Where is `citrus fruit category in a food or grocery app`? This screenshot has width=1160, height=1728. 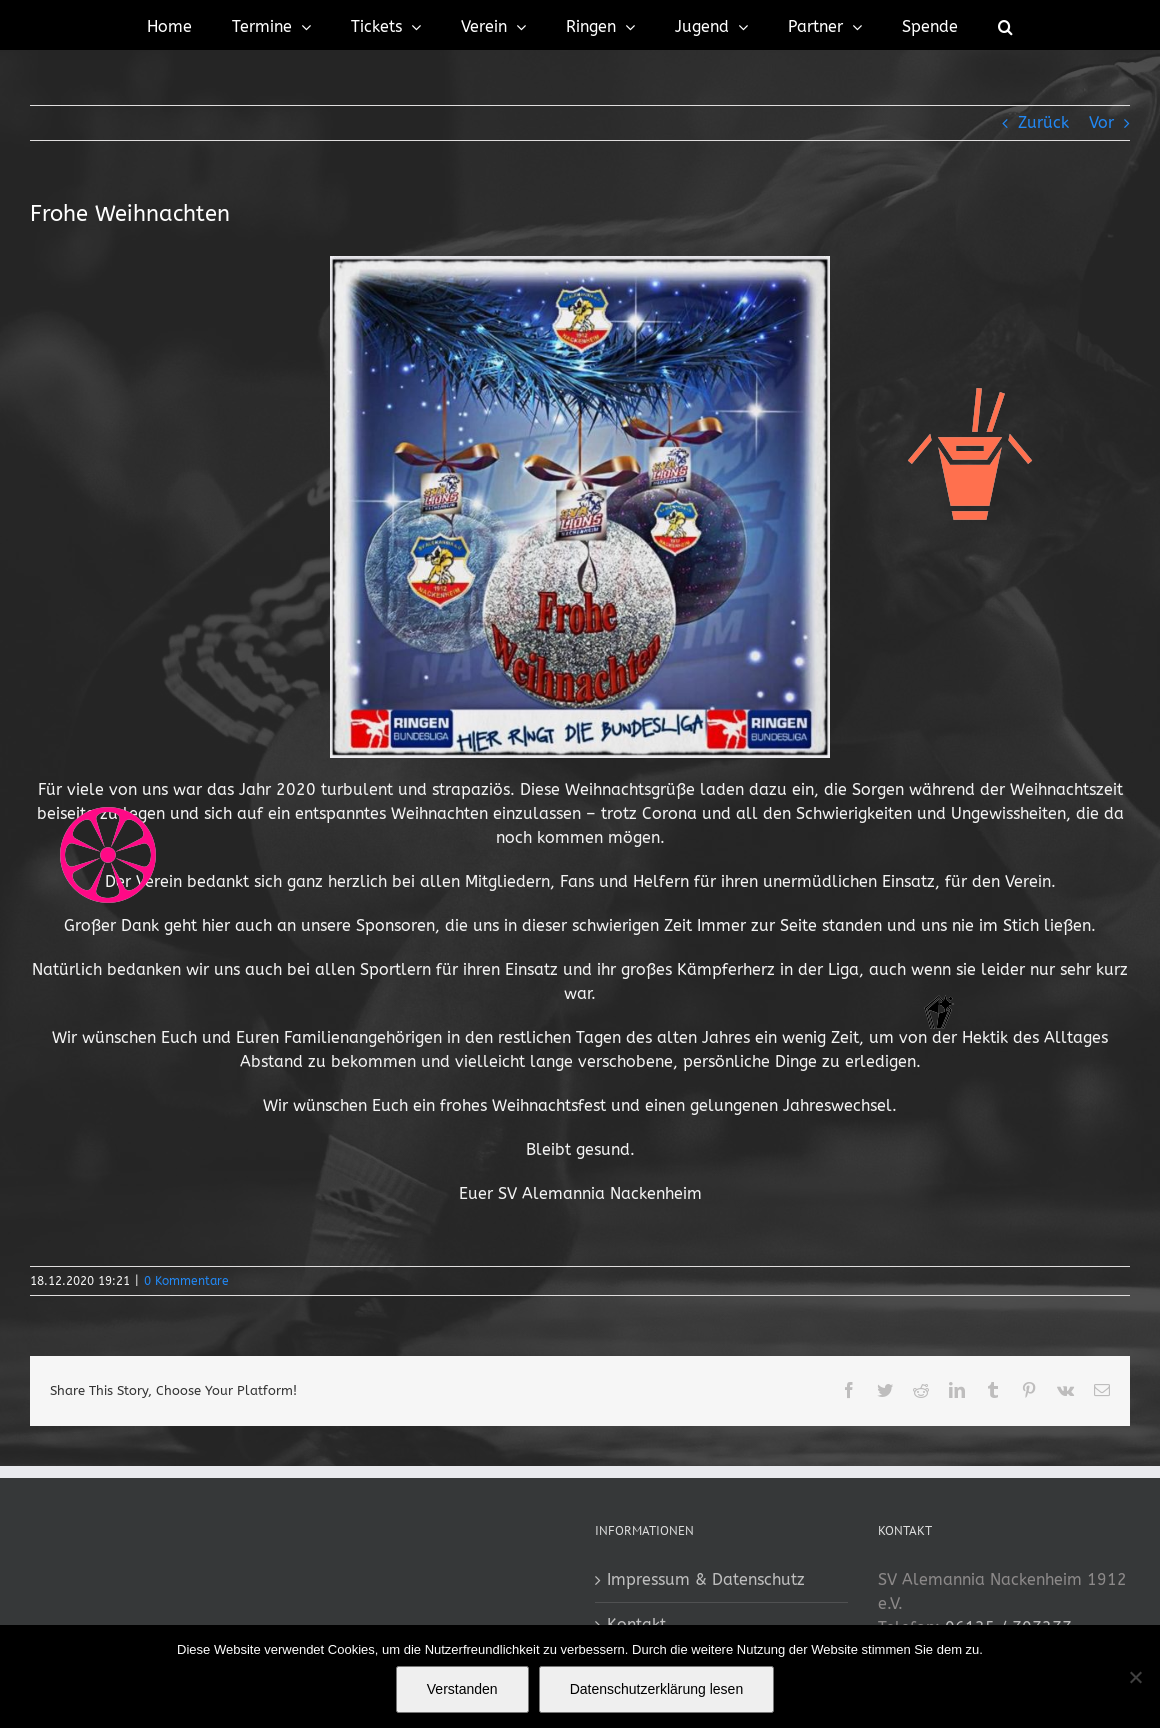 citrus fruit category in a food or grocery app is located at coordinates (108, 855).